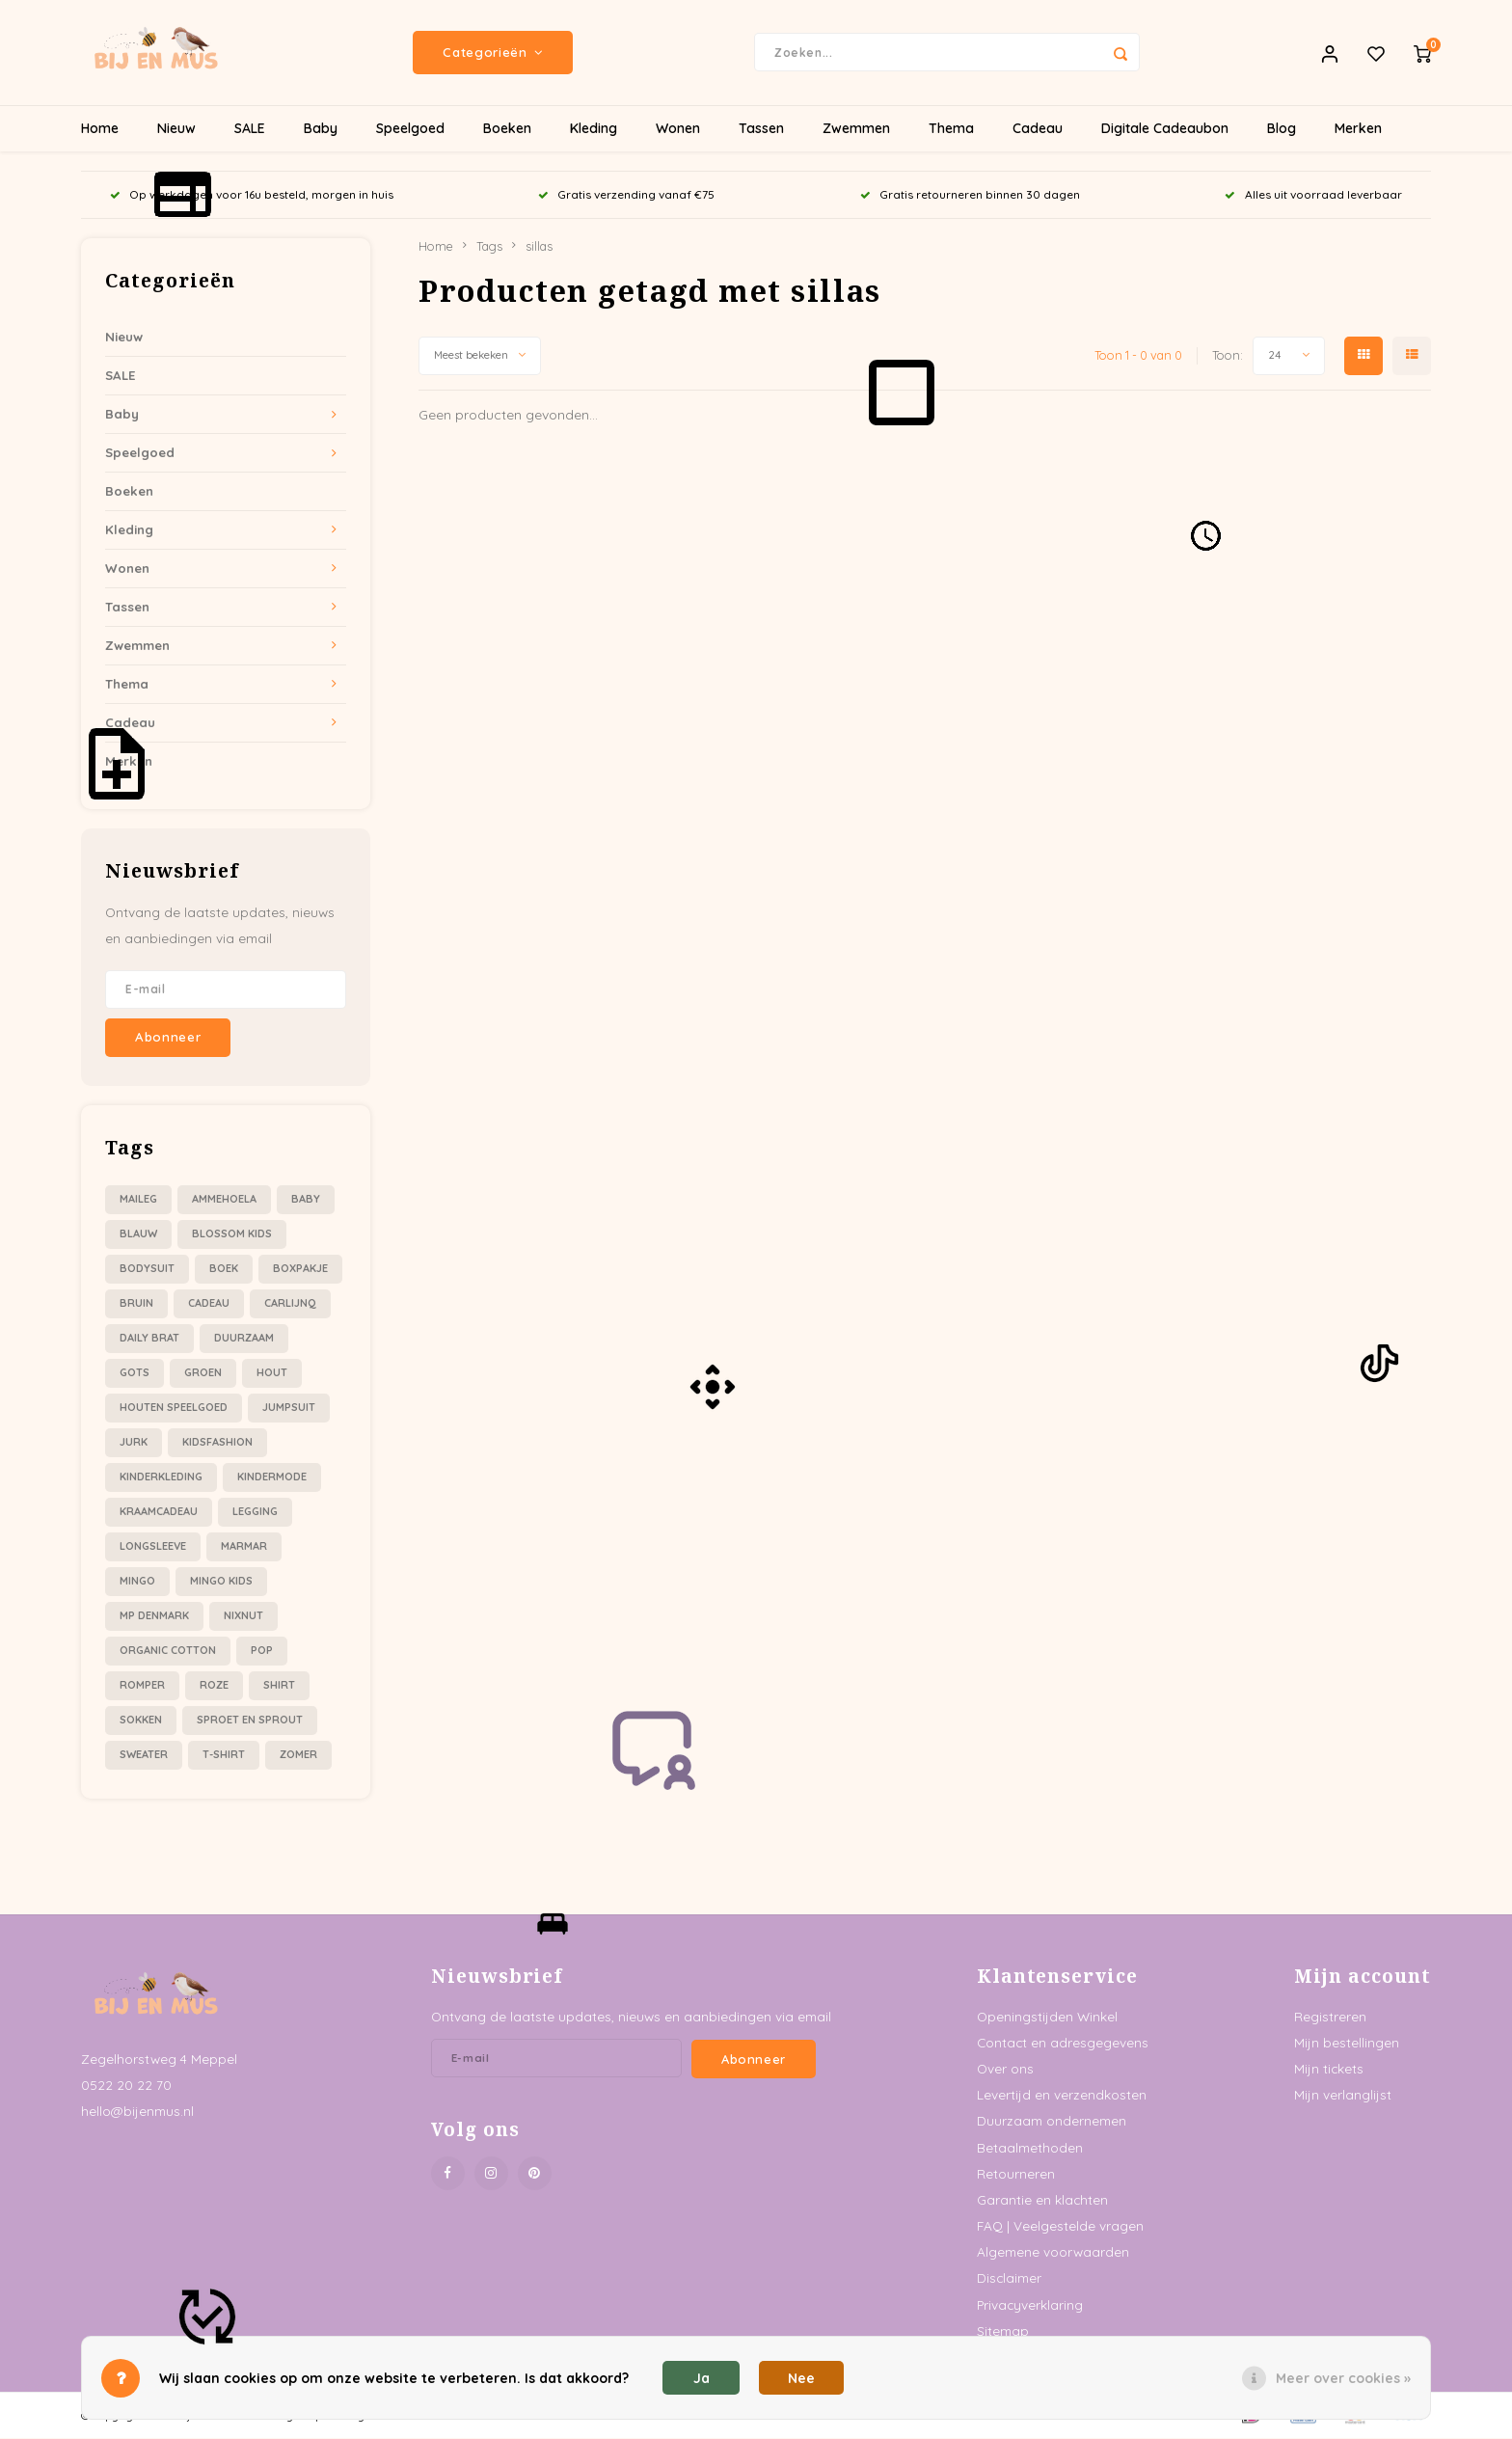  What do you see at coordinates (182, 194) in the screenshot?
I see `open web browser` at bounding box center [182, 194].